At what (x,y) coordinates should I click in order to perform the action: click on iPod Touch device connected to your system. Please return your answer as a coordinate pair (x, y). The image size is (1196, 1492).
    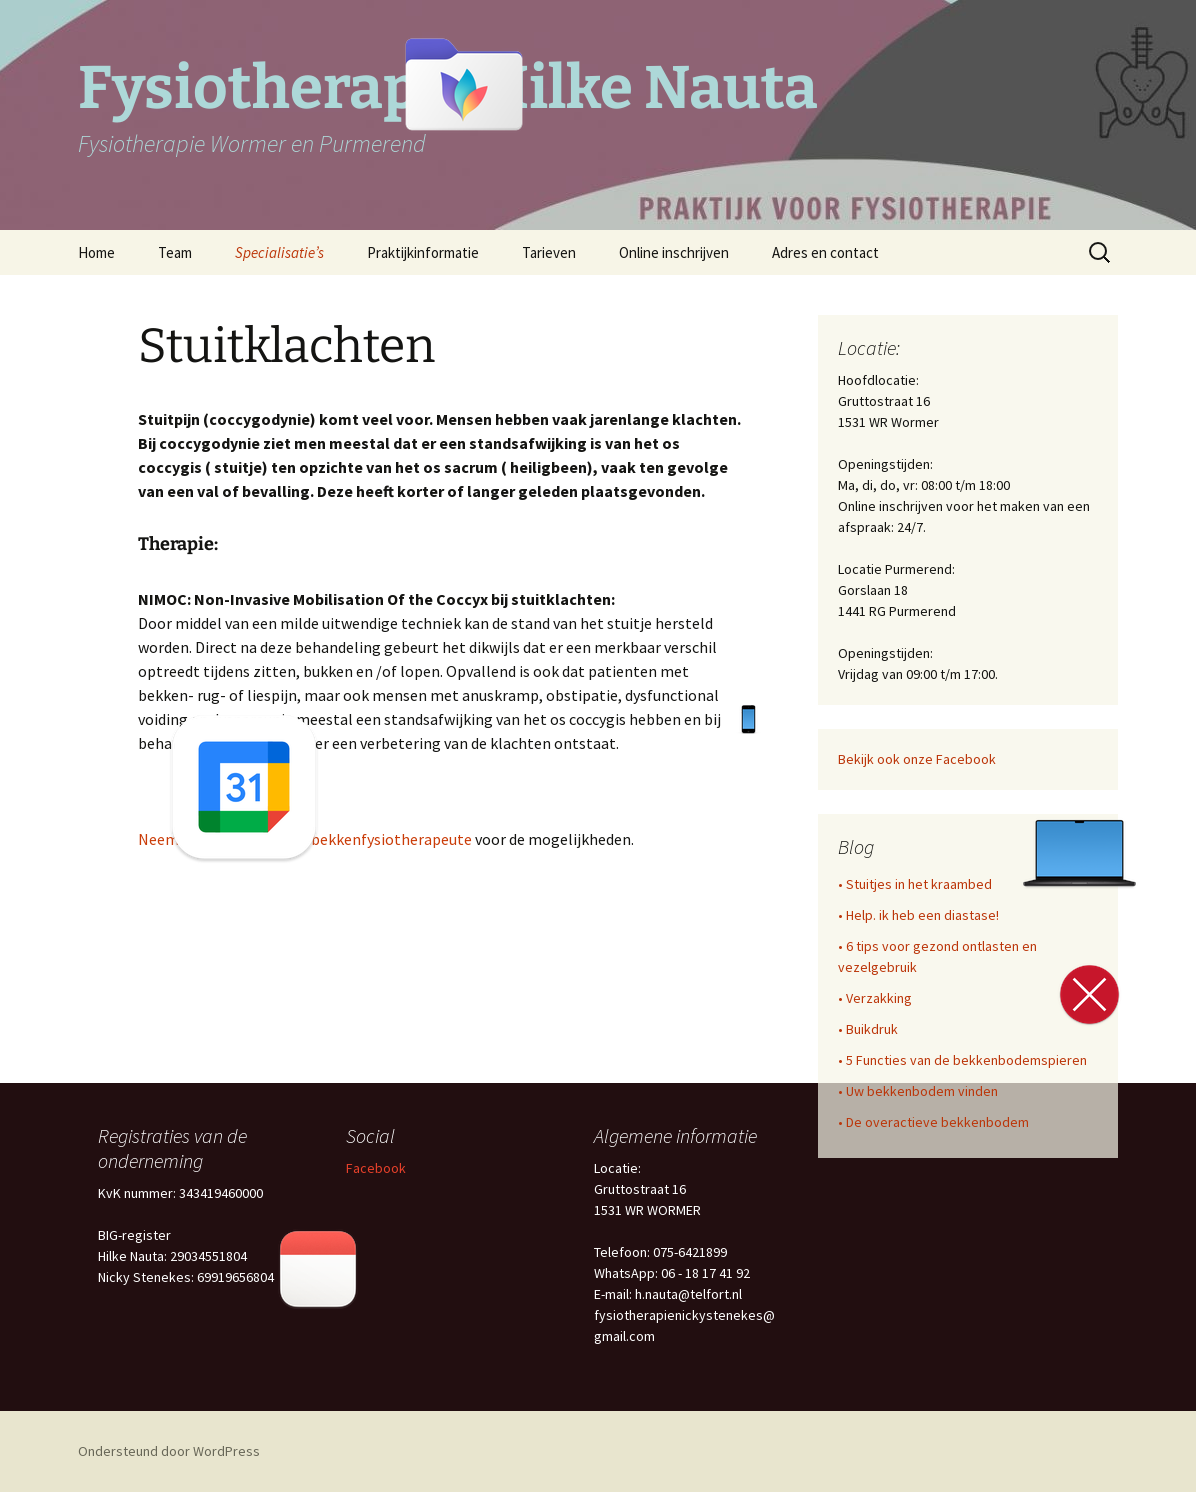
    Looking at the image, I should click on (748, 719).